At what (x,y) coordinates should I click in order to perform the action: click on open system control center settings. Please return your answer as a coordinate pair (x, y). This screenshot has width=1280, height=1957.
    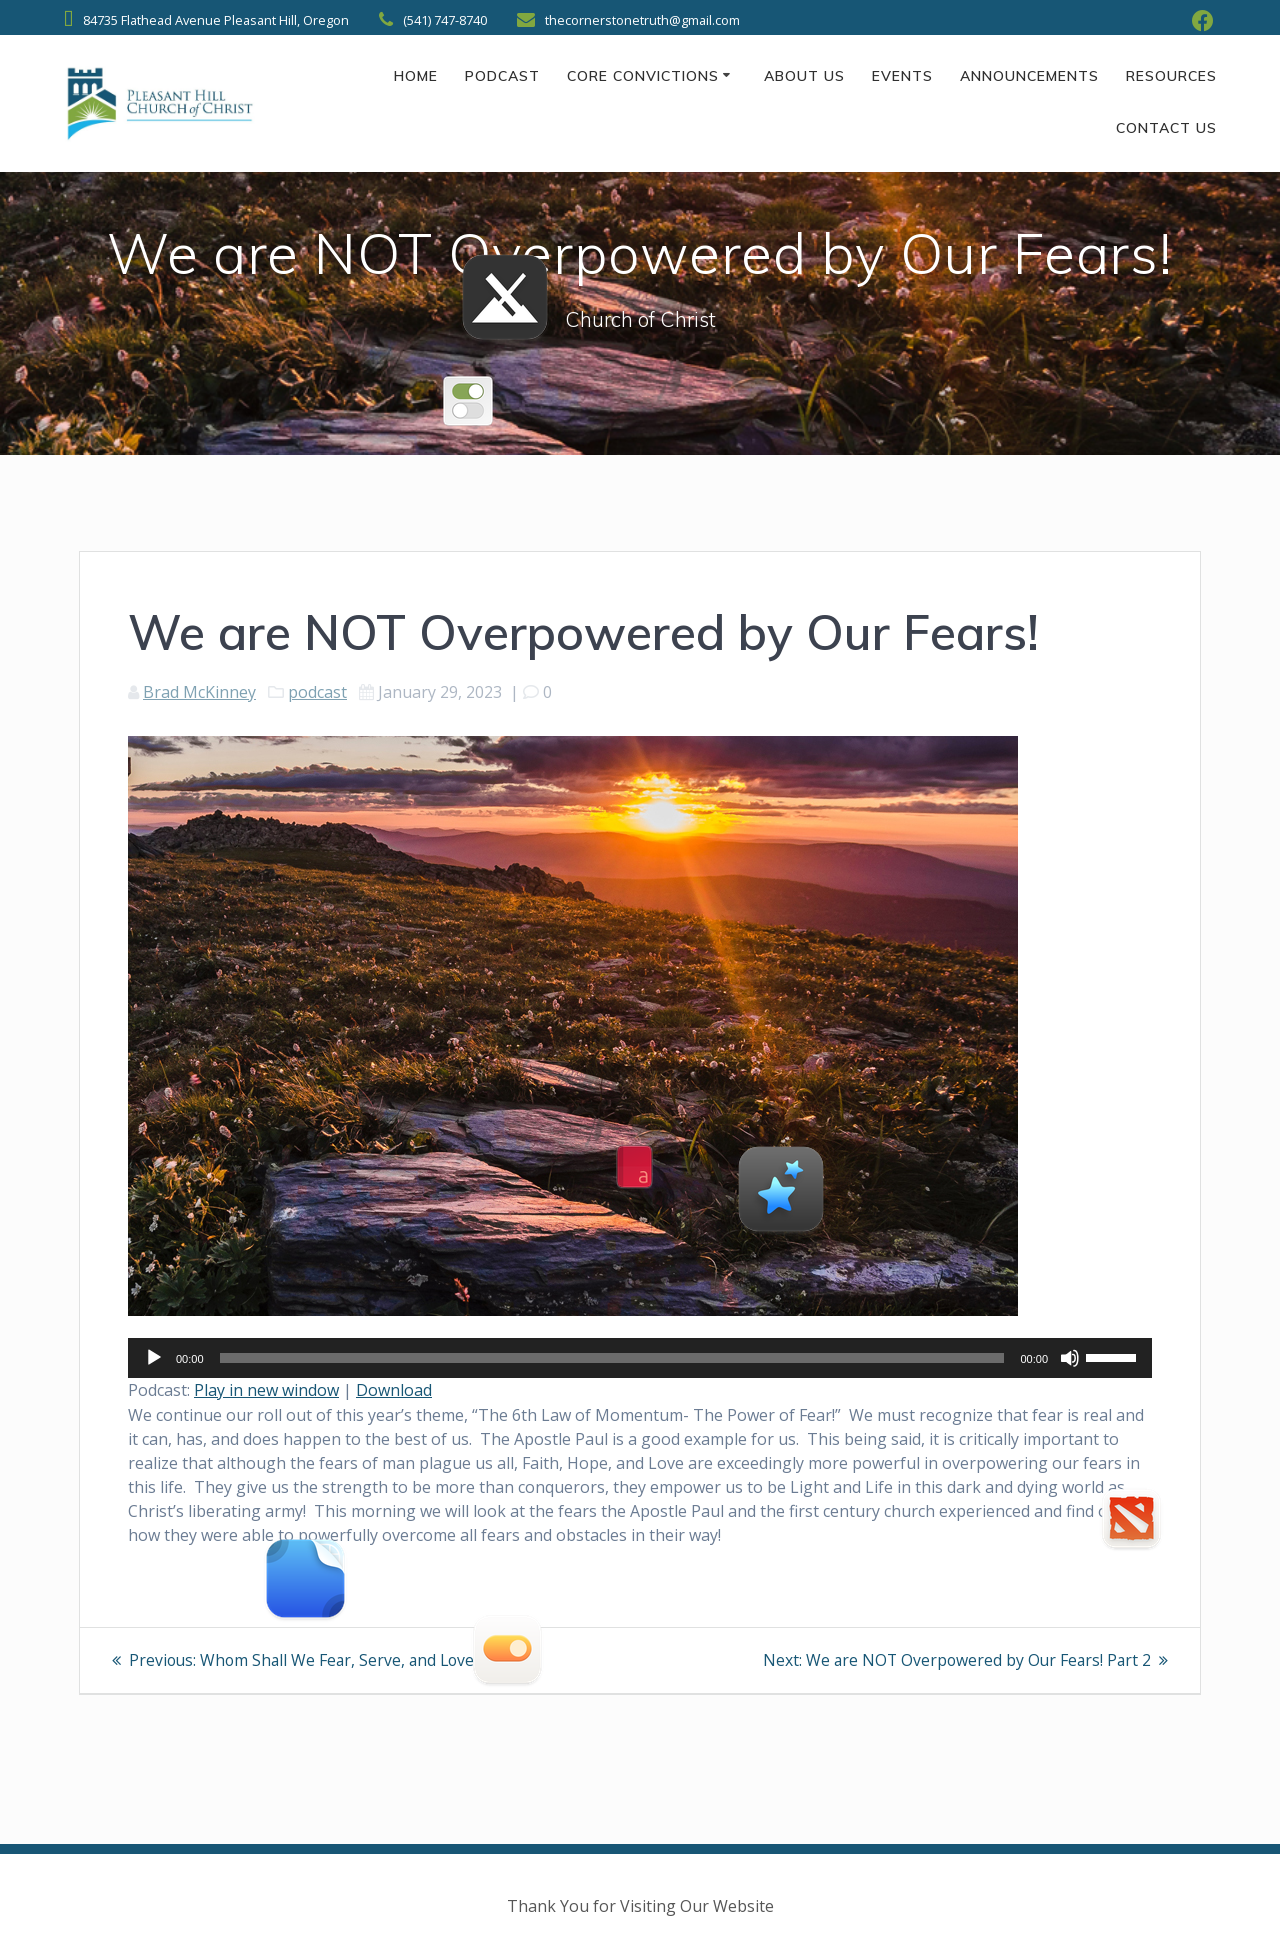
    Looking at the image, I should click on (507, 1649).